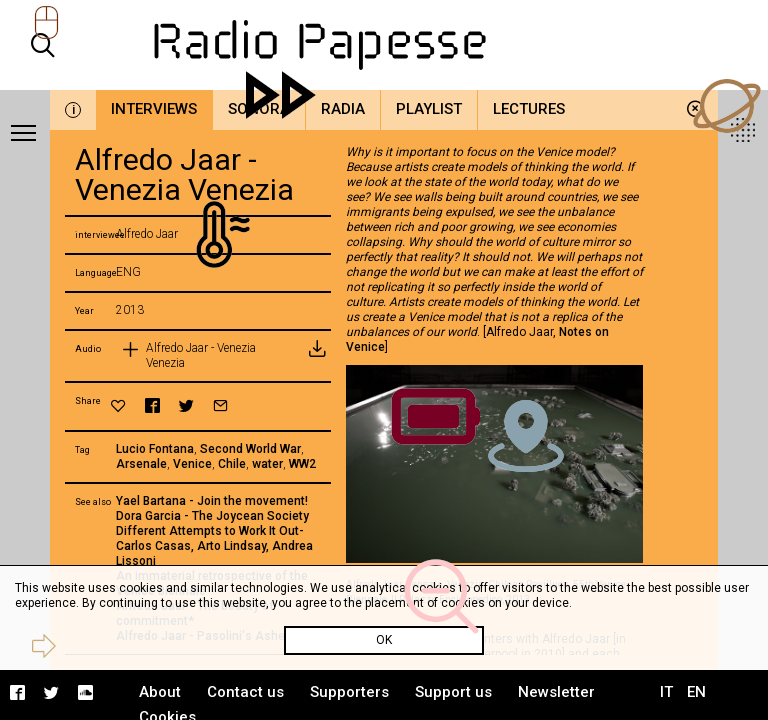 This screenshot has width=768, height=720. What do you see at coordinates (526, 437) in the screenshot?
I see `view location area or zone on map` at bounding box center [526, 437].